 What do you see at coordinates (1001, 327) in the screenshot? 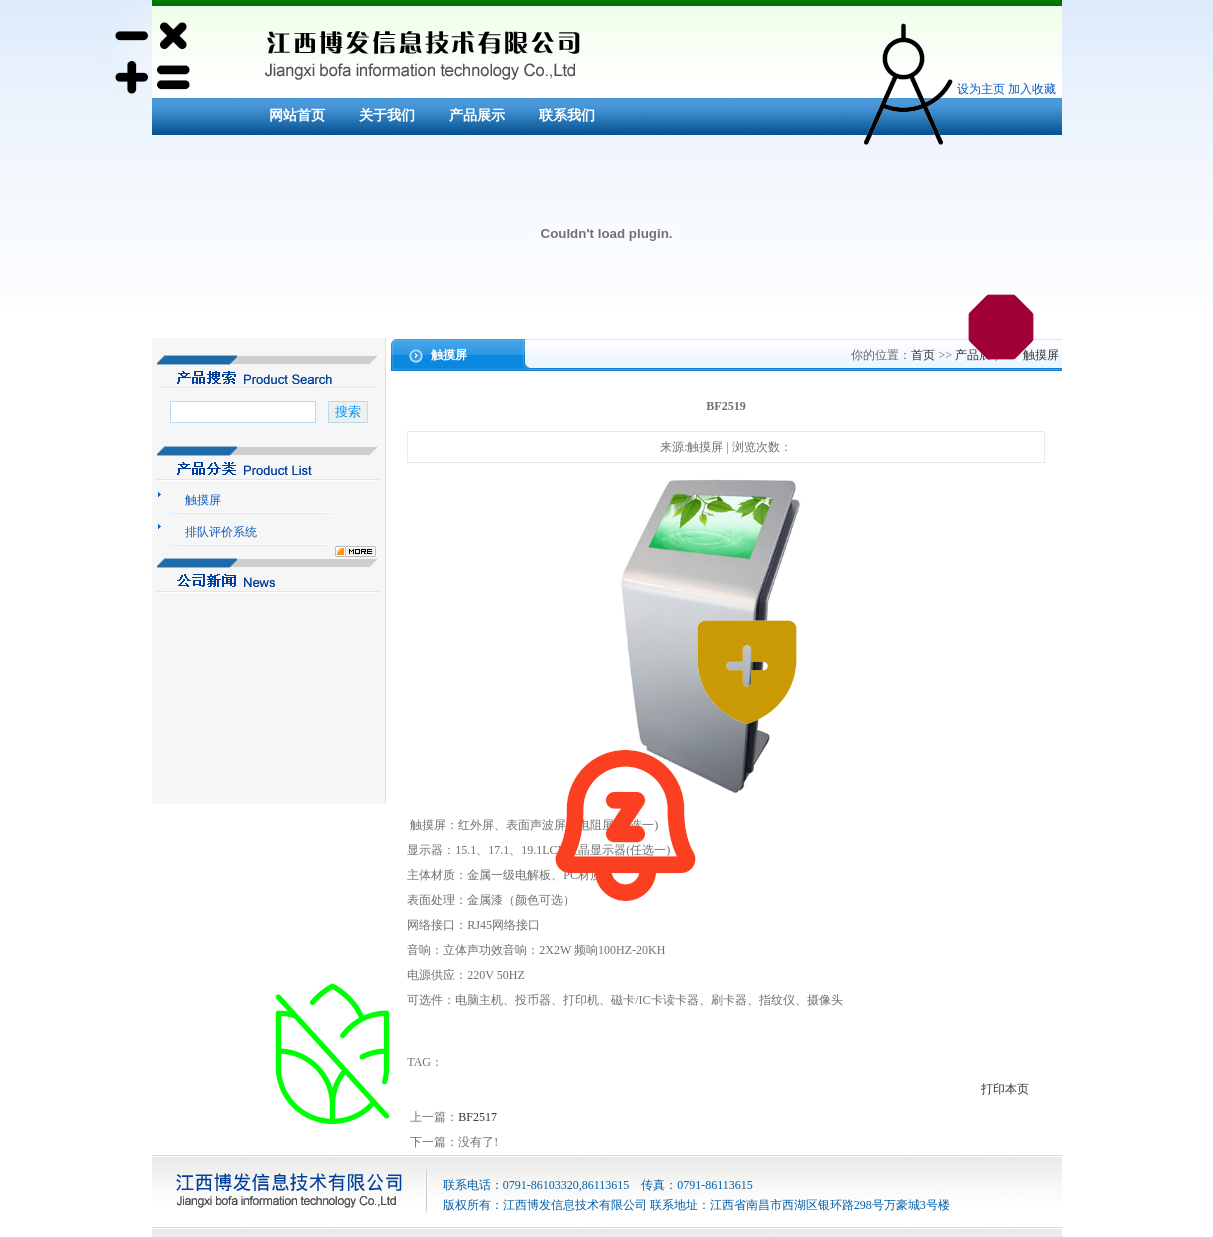
I see `indicates a stop or warning state` at bounding box center [1001, 327].